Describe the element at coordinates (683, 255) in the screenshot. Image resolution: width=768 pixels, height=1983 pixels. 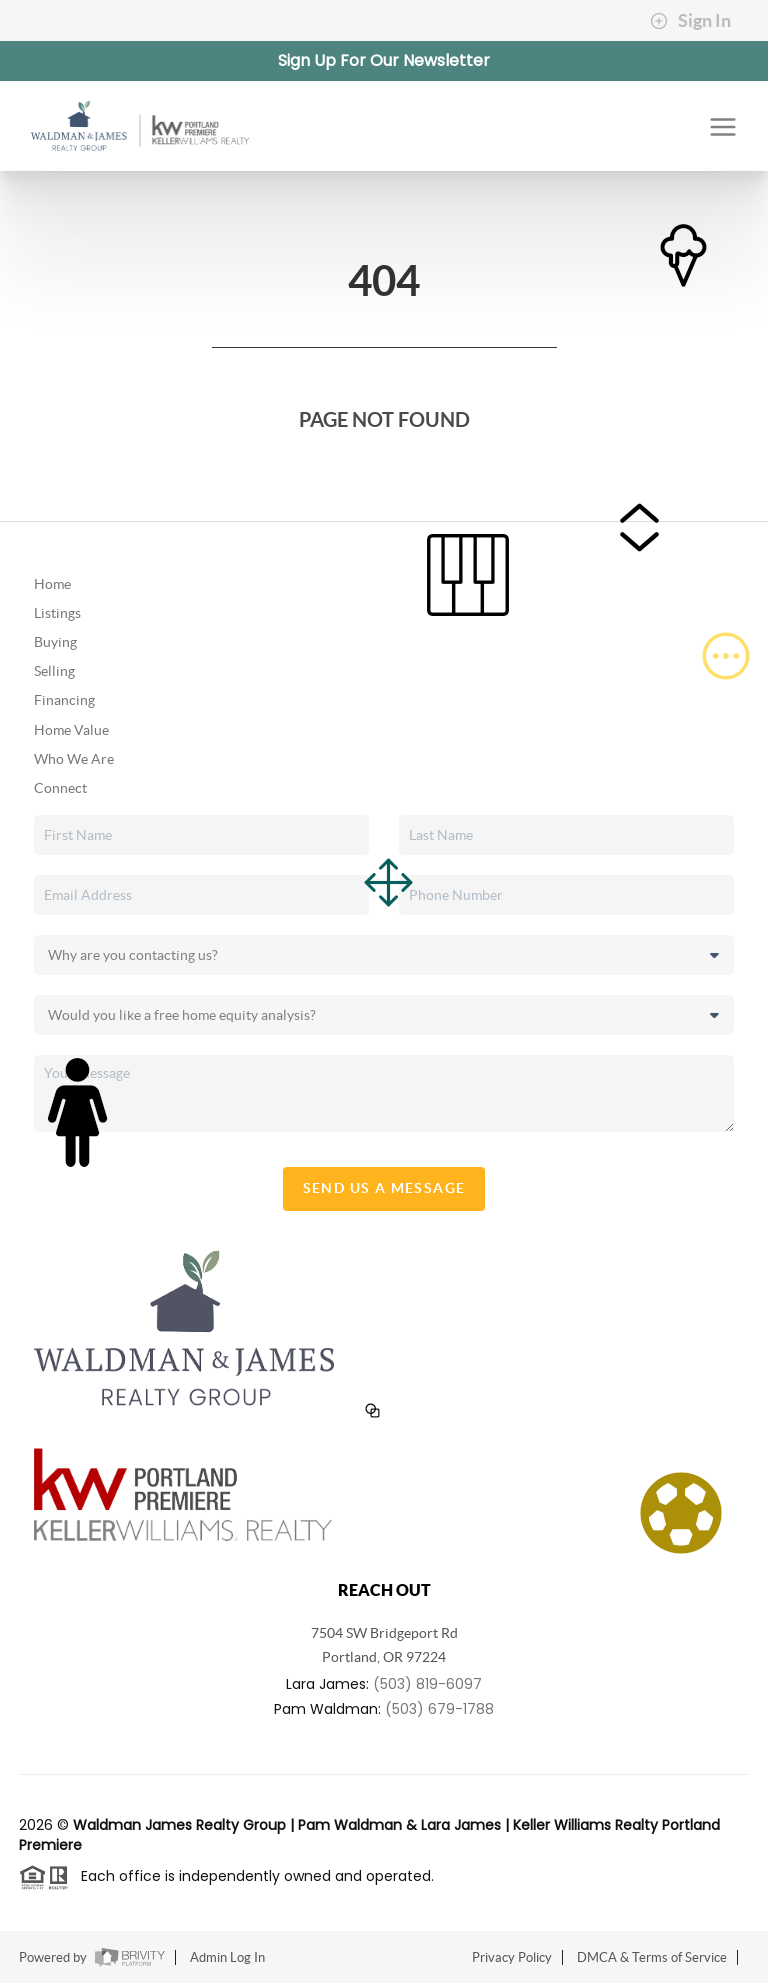
I see `browse dessert or ice cream options` at that location.